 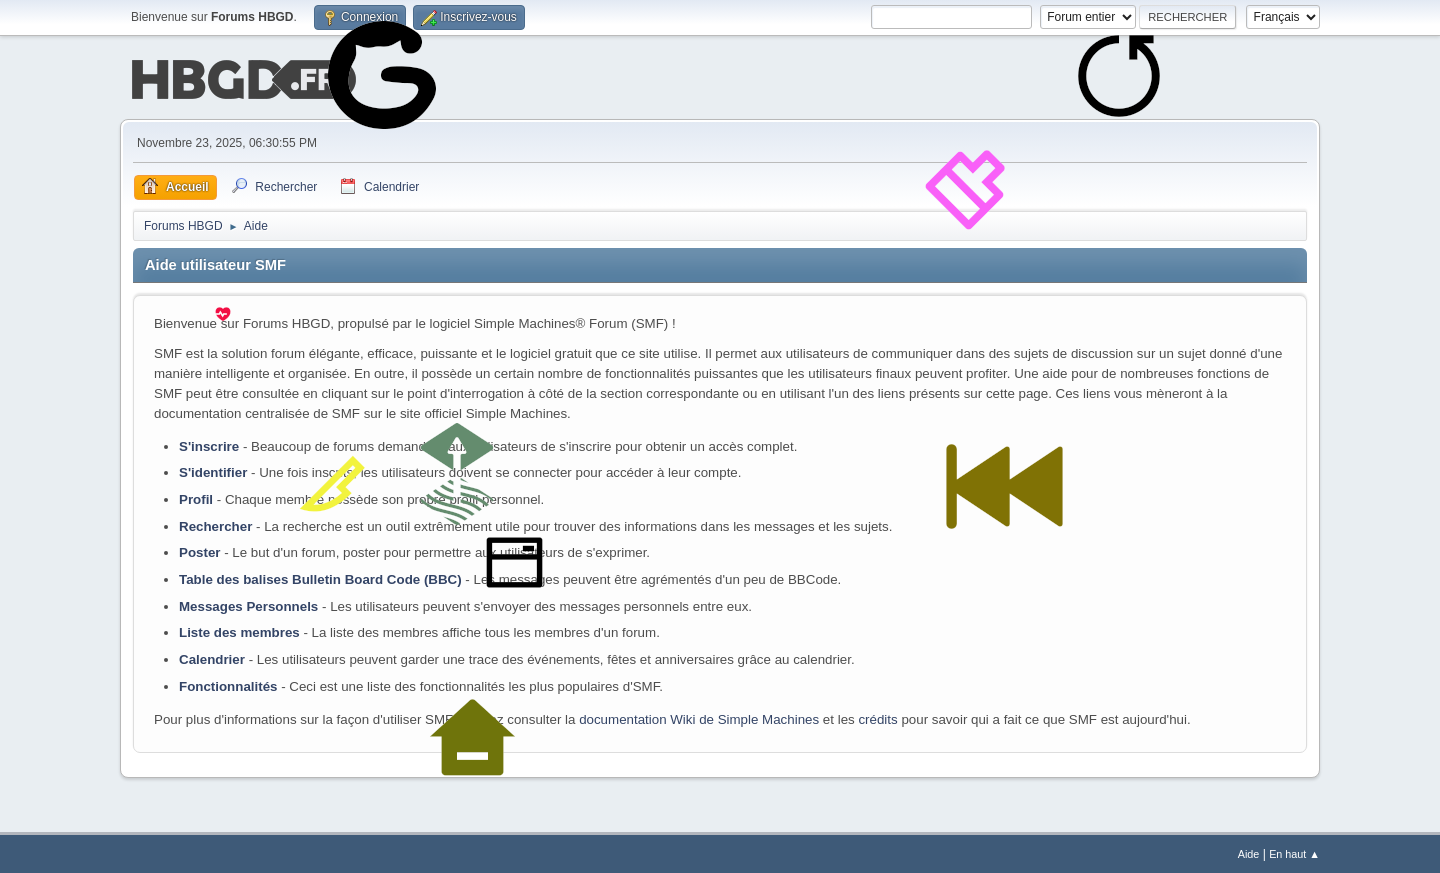 What do you see at coordinates (967, 187) in the screenshot?
I see `access brush or painting tools` at bounding box center [967, 187].